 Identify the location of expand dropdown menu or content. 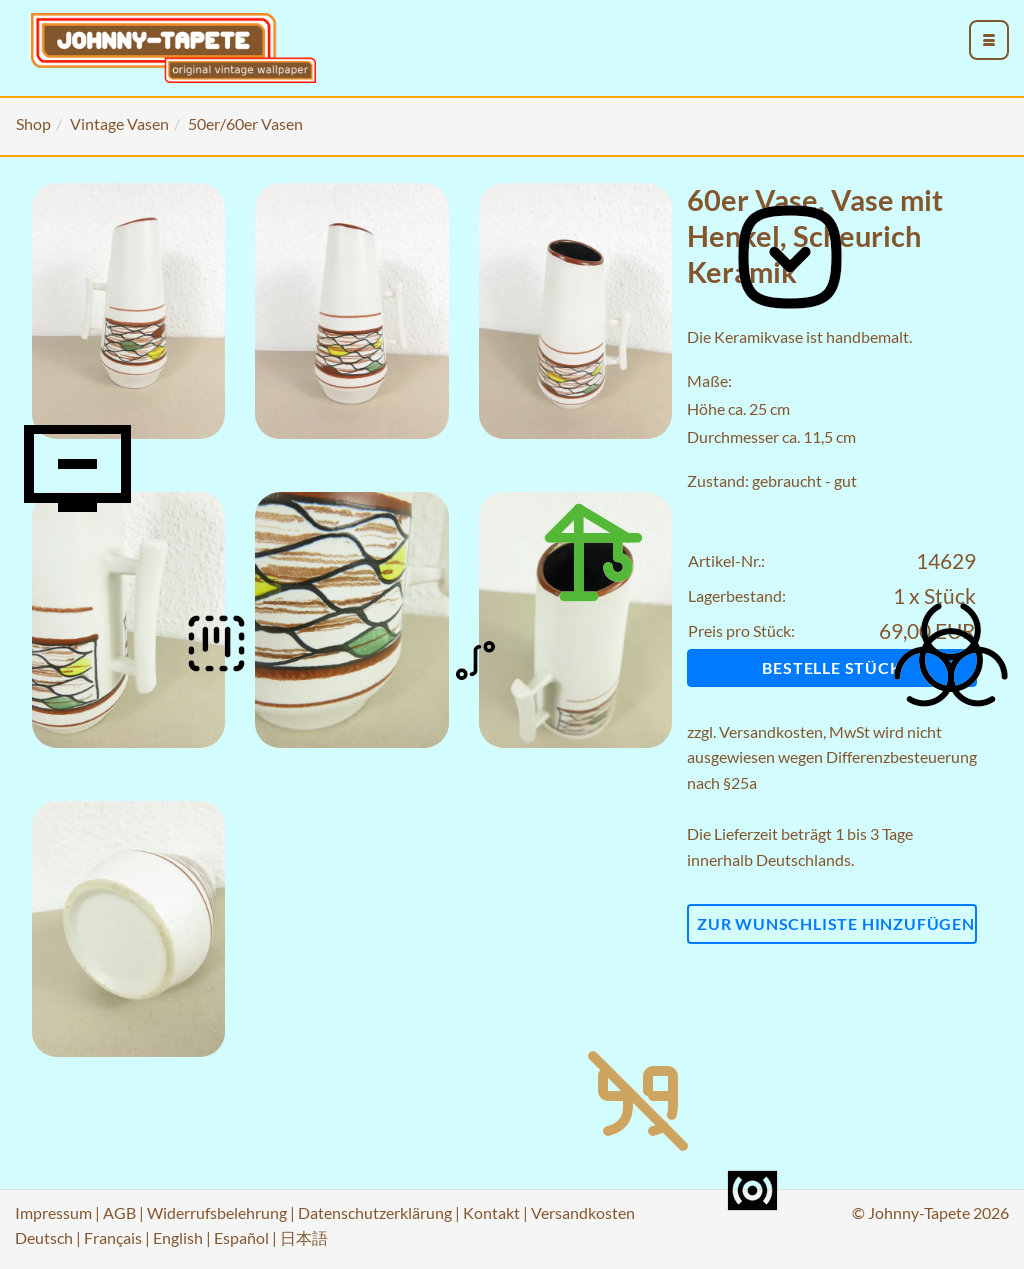
(790, 257).